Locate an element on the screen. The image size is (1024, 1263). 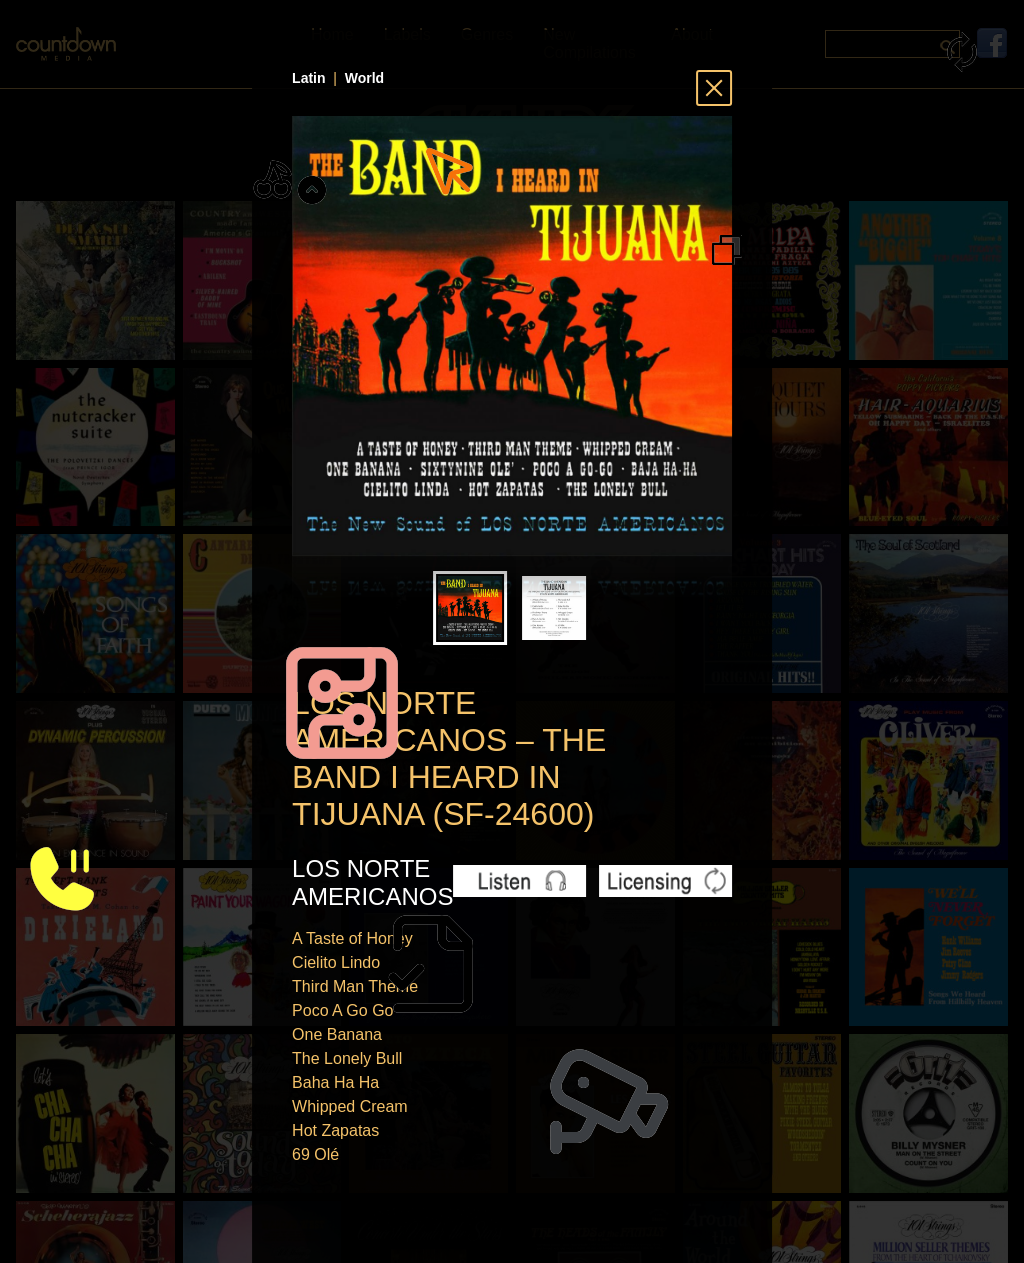
file successfully uploaded or saved is located at coordinates (433, 964).